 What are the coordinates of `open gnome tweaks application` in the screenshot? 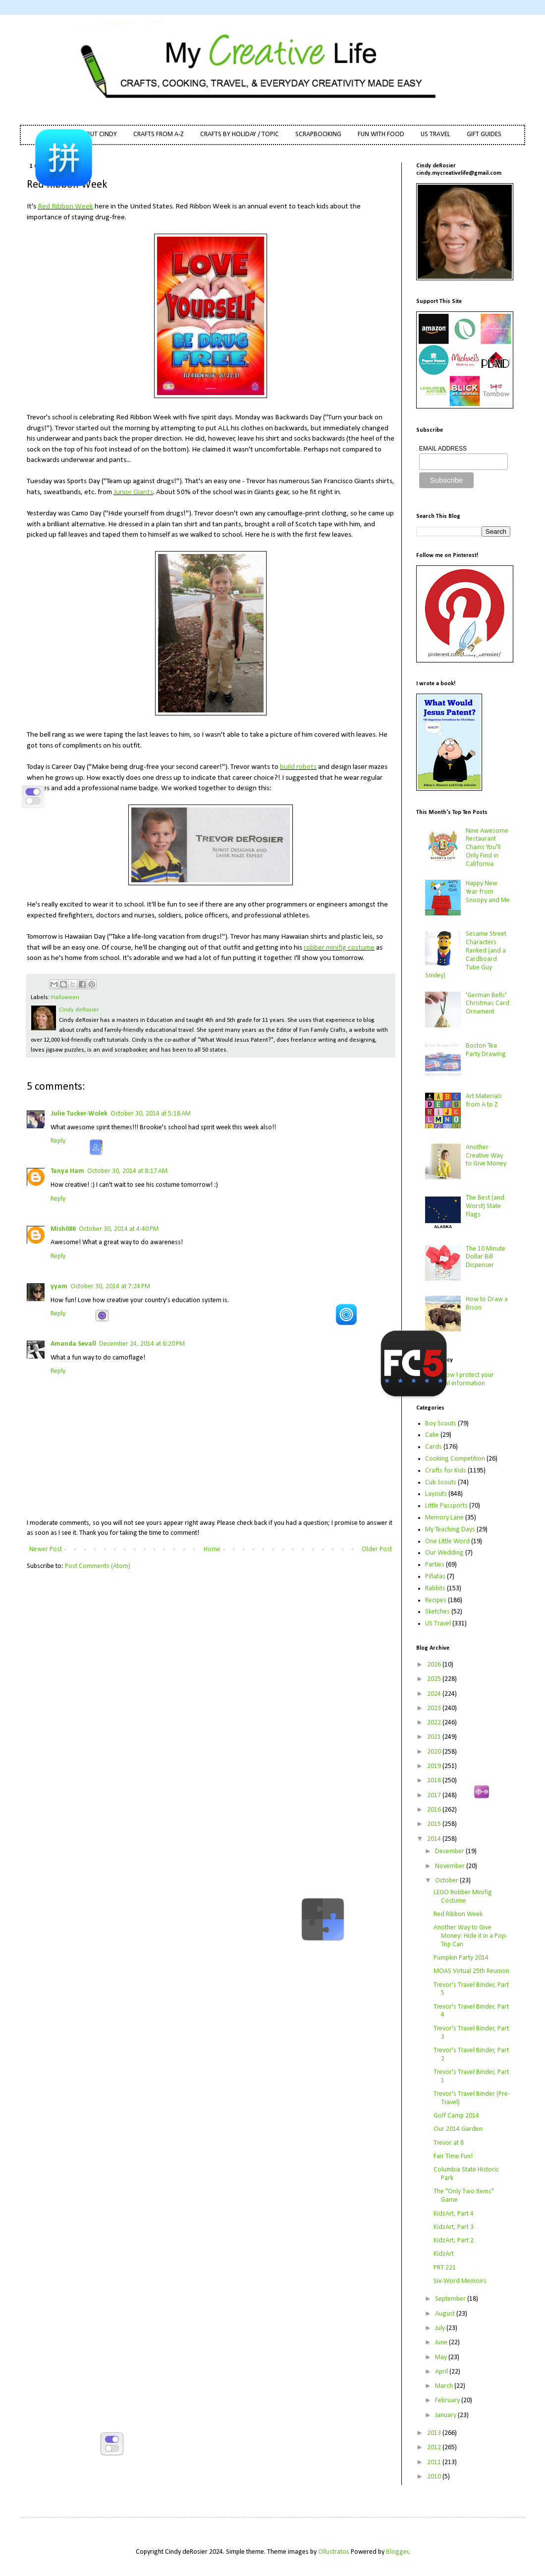 It's located at (33, 796).